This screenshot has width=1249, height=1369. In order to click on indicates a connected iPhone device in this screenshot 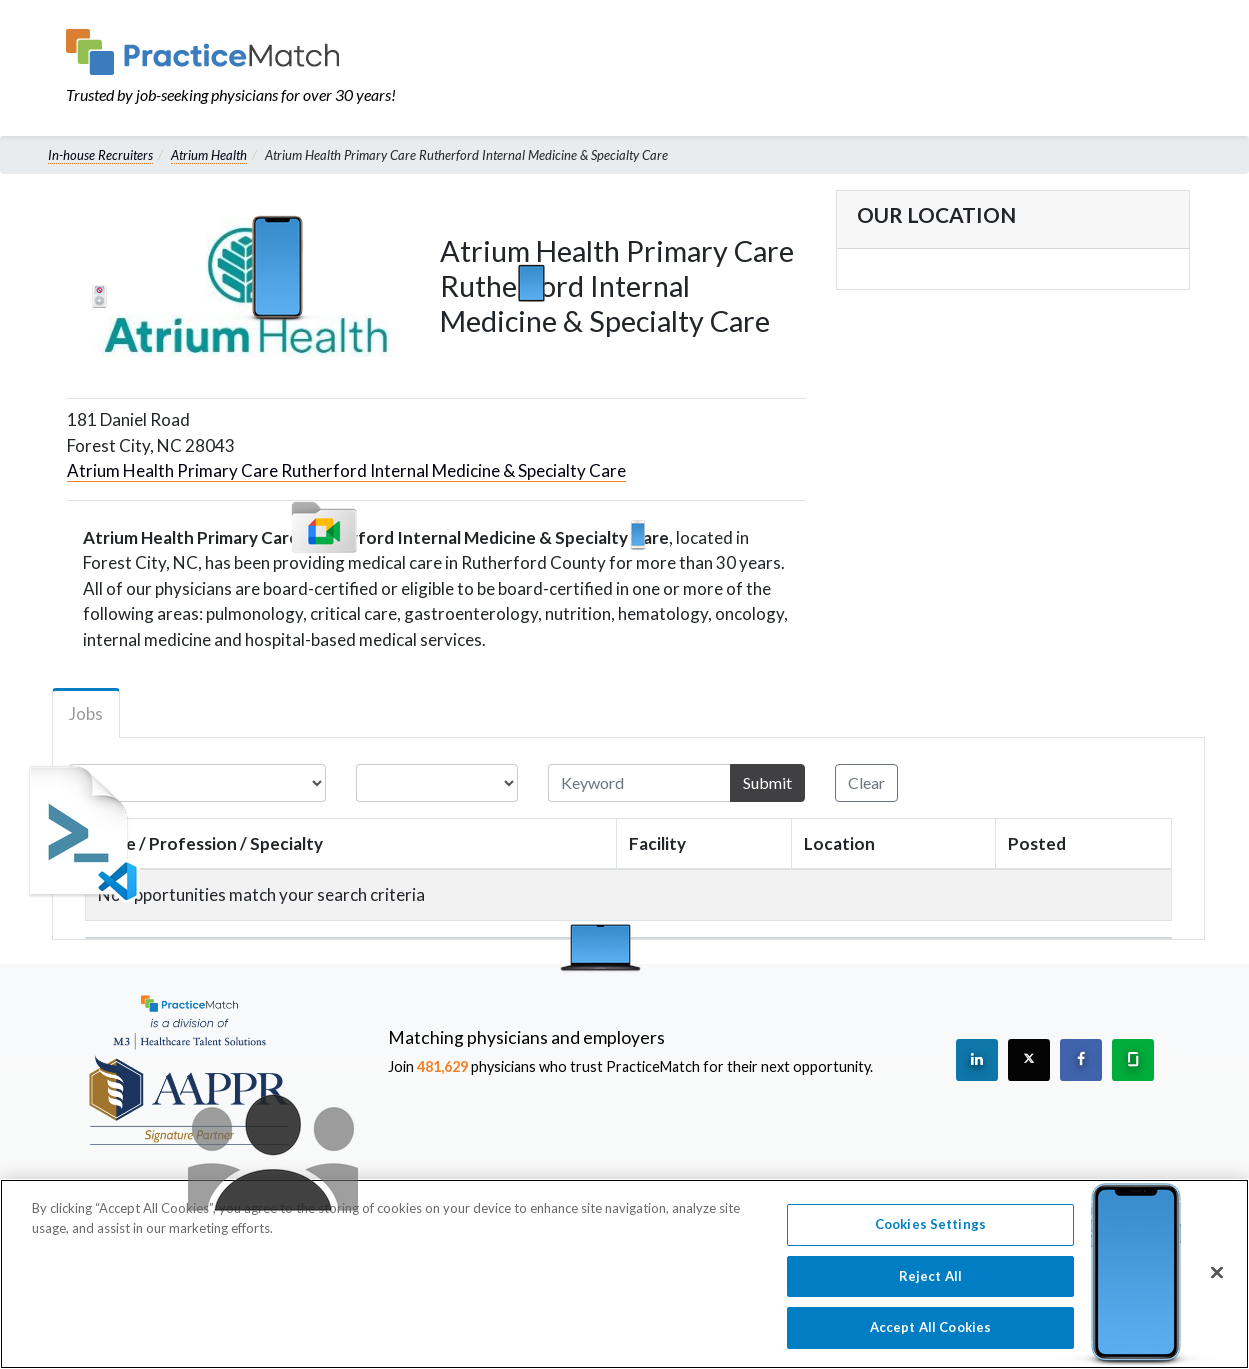, I will do `click(277, 268)`.